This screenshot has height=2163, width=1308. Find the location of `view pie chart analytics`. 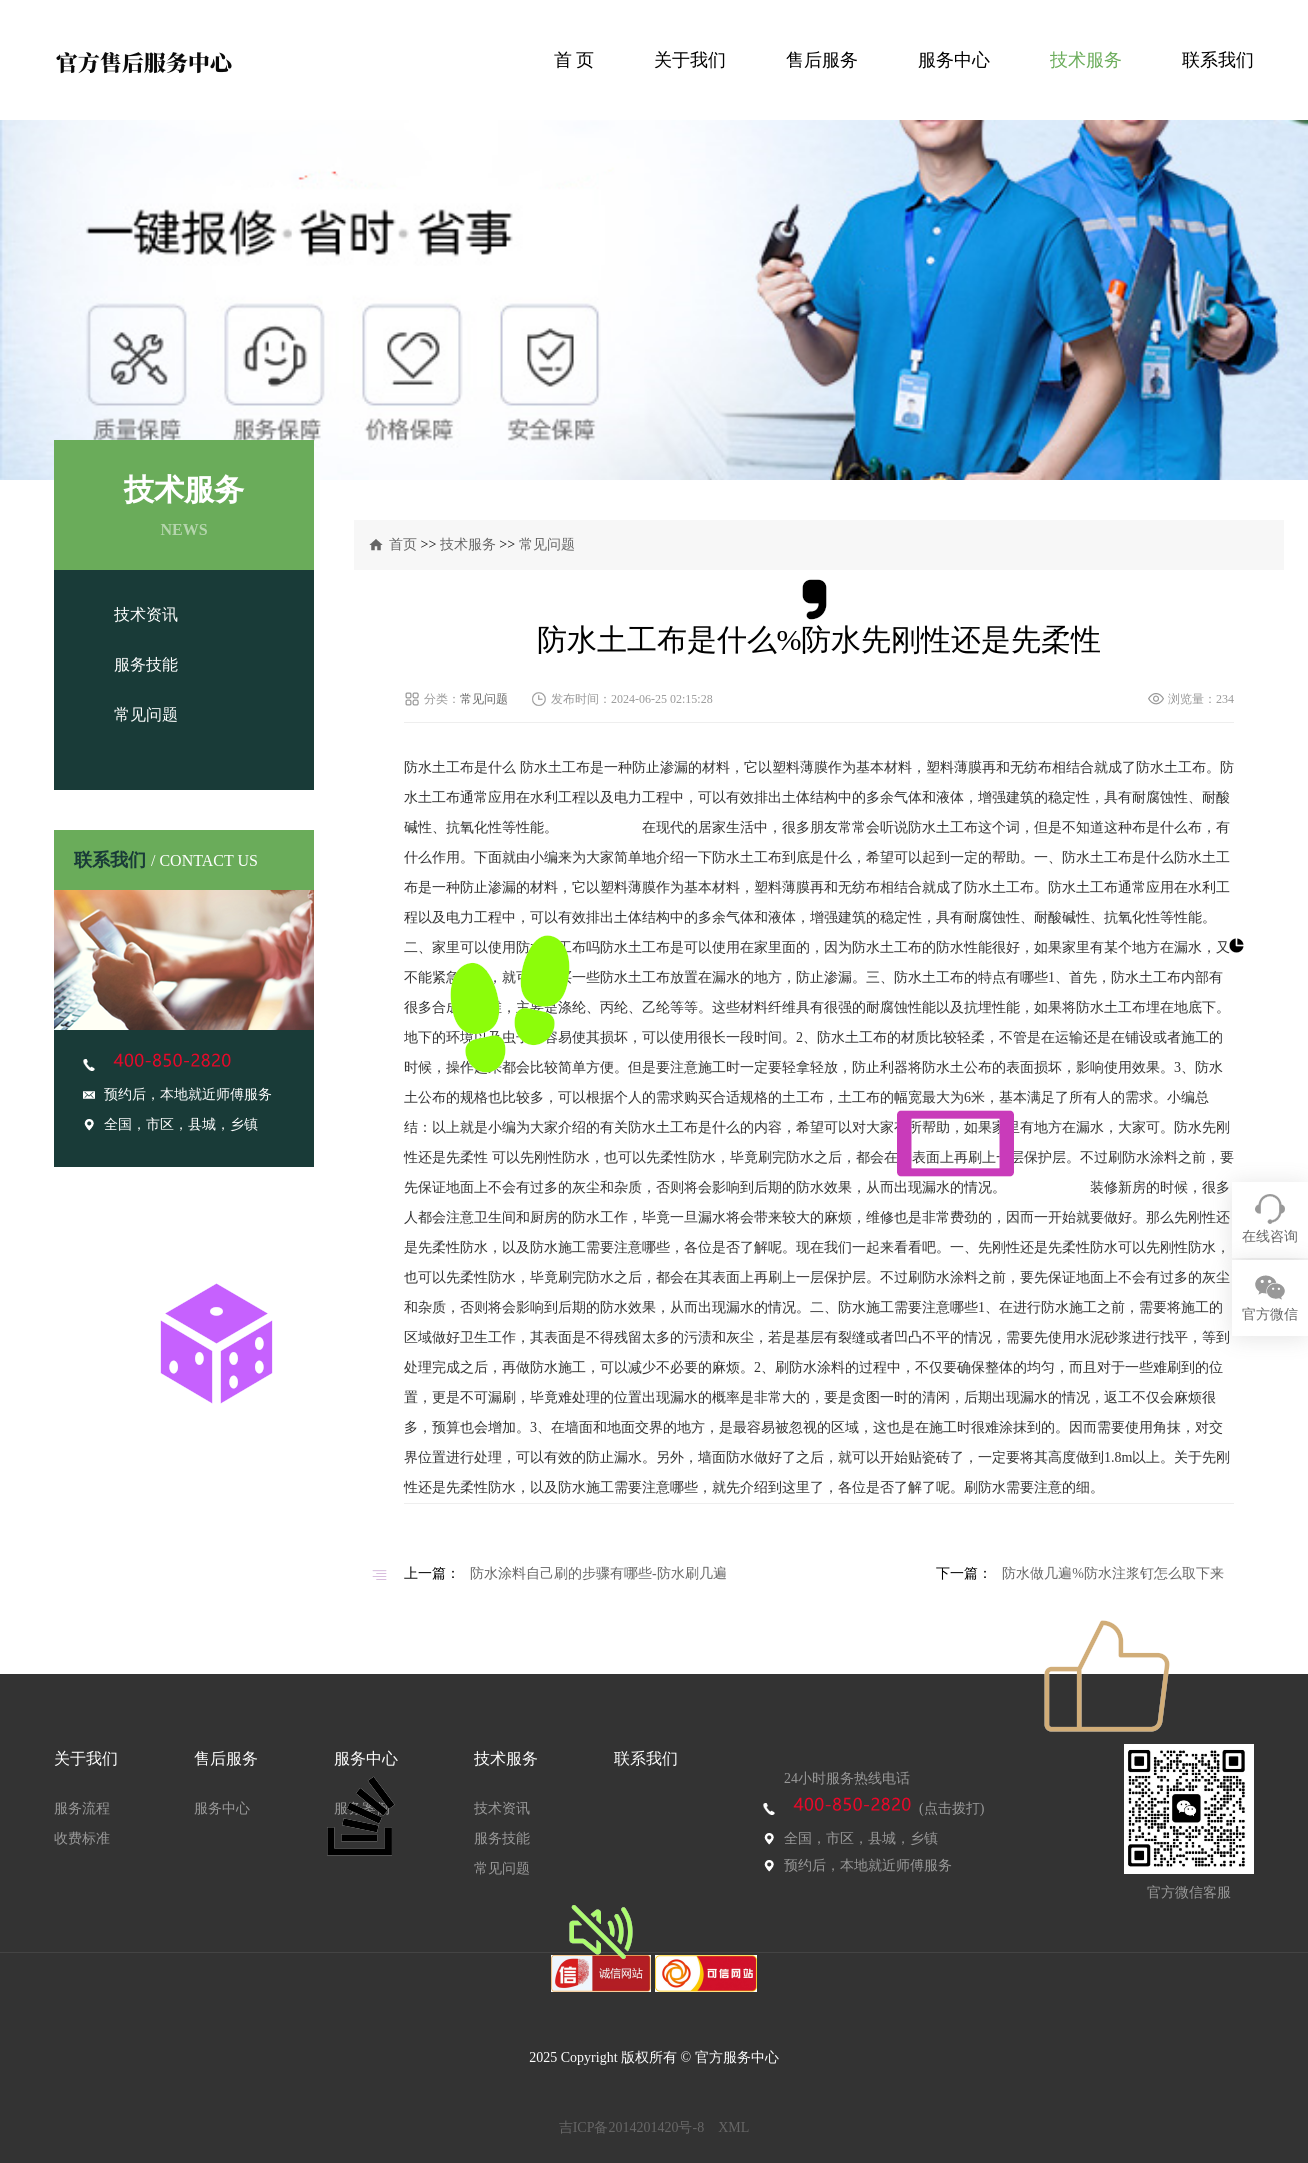

view pie chart analytics is located at coordinates (1236, 945).